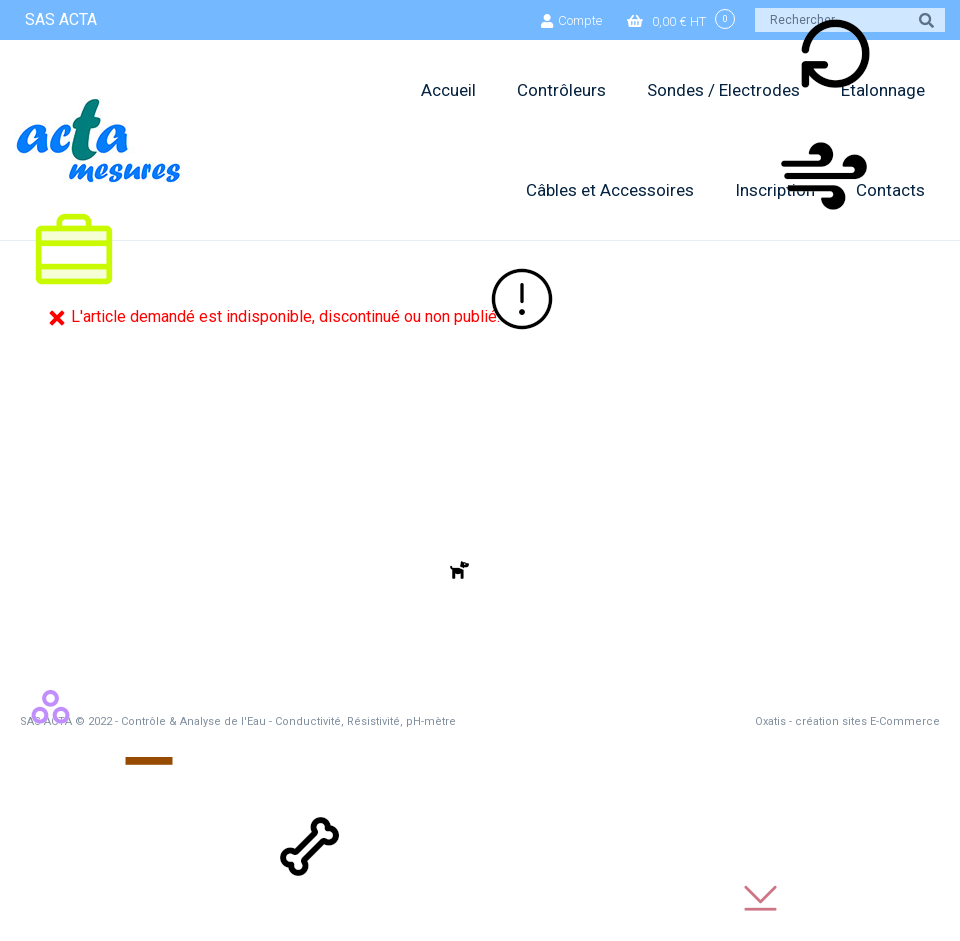 The width and height of the screenshot is (960, 941). Describe the element at coordinates (824, 176) in the screenshot. I see `indicates current wind conditions` at that location.